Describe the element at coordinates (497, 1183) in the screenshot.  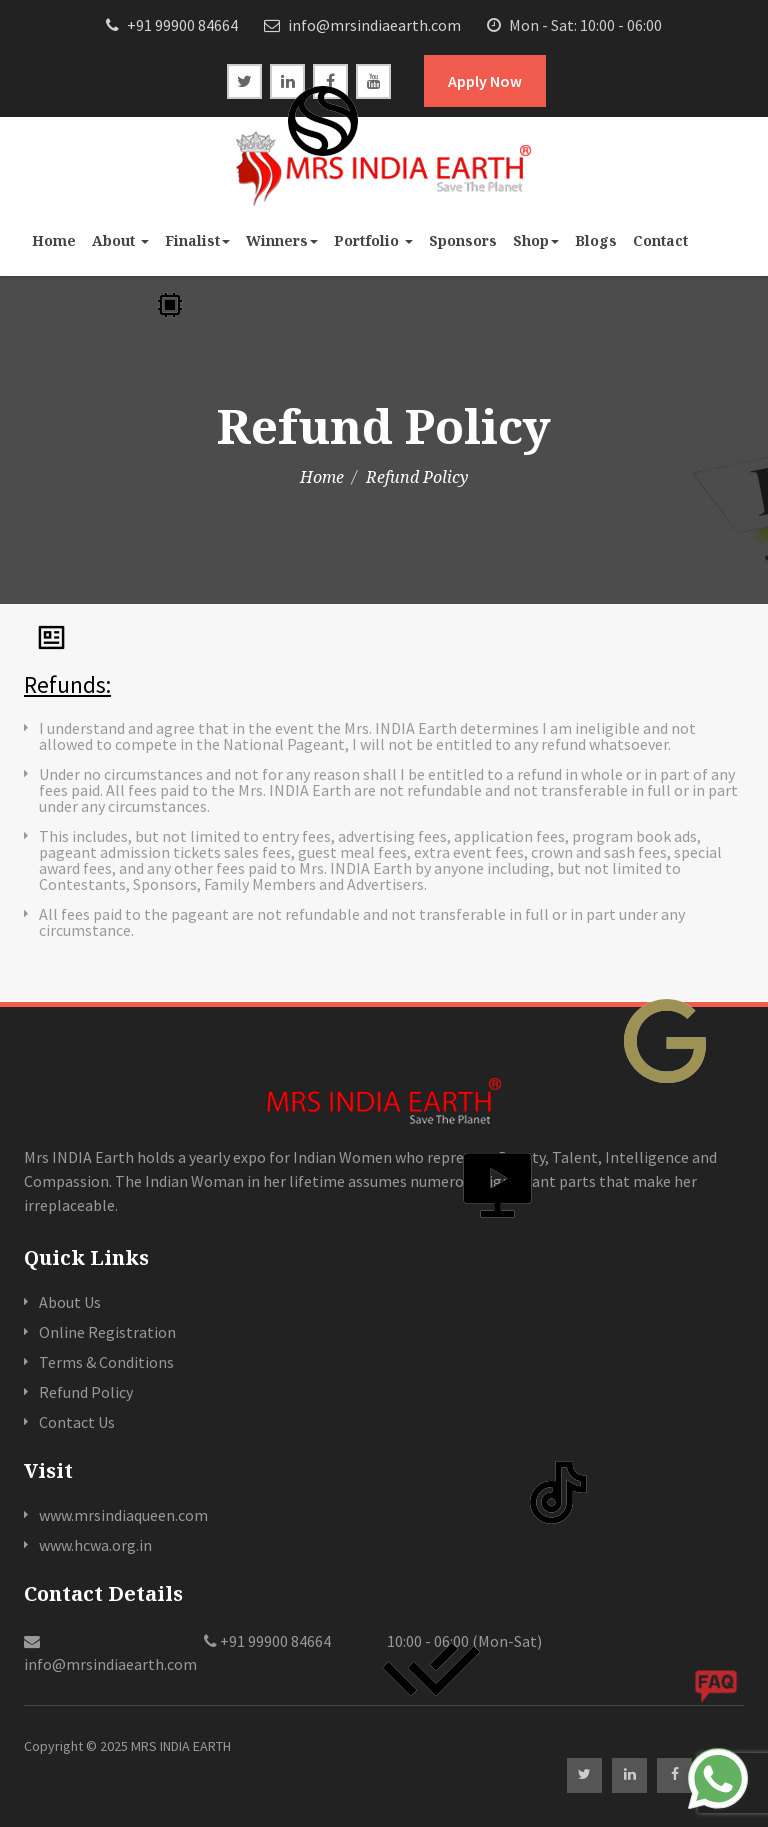
I see `start a presentation slideshow` at that location.